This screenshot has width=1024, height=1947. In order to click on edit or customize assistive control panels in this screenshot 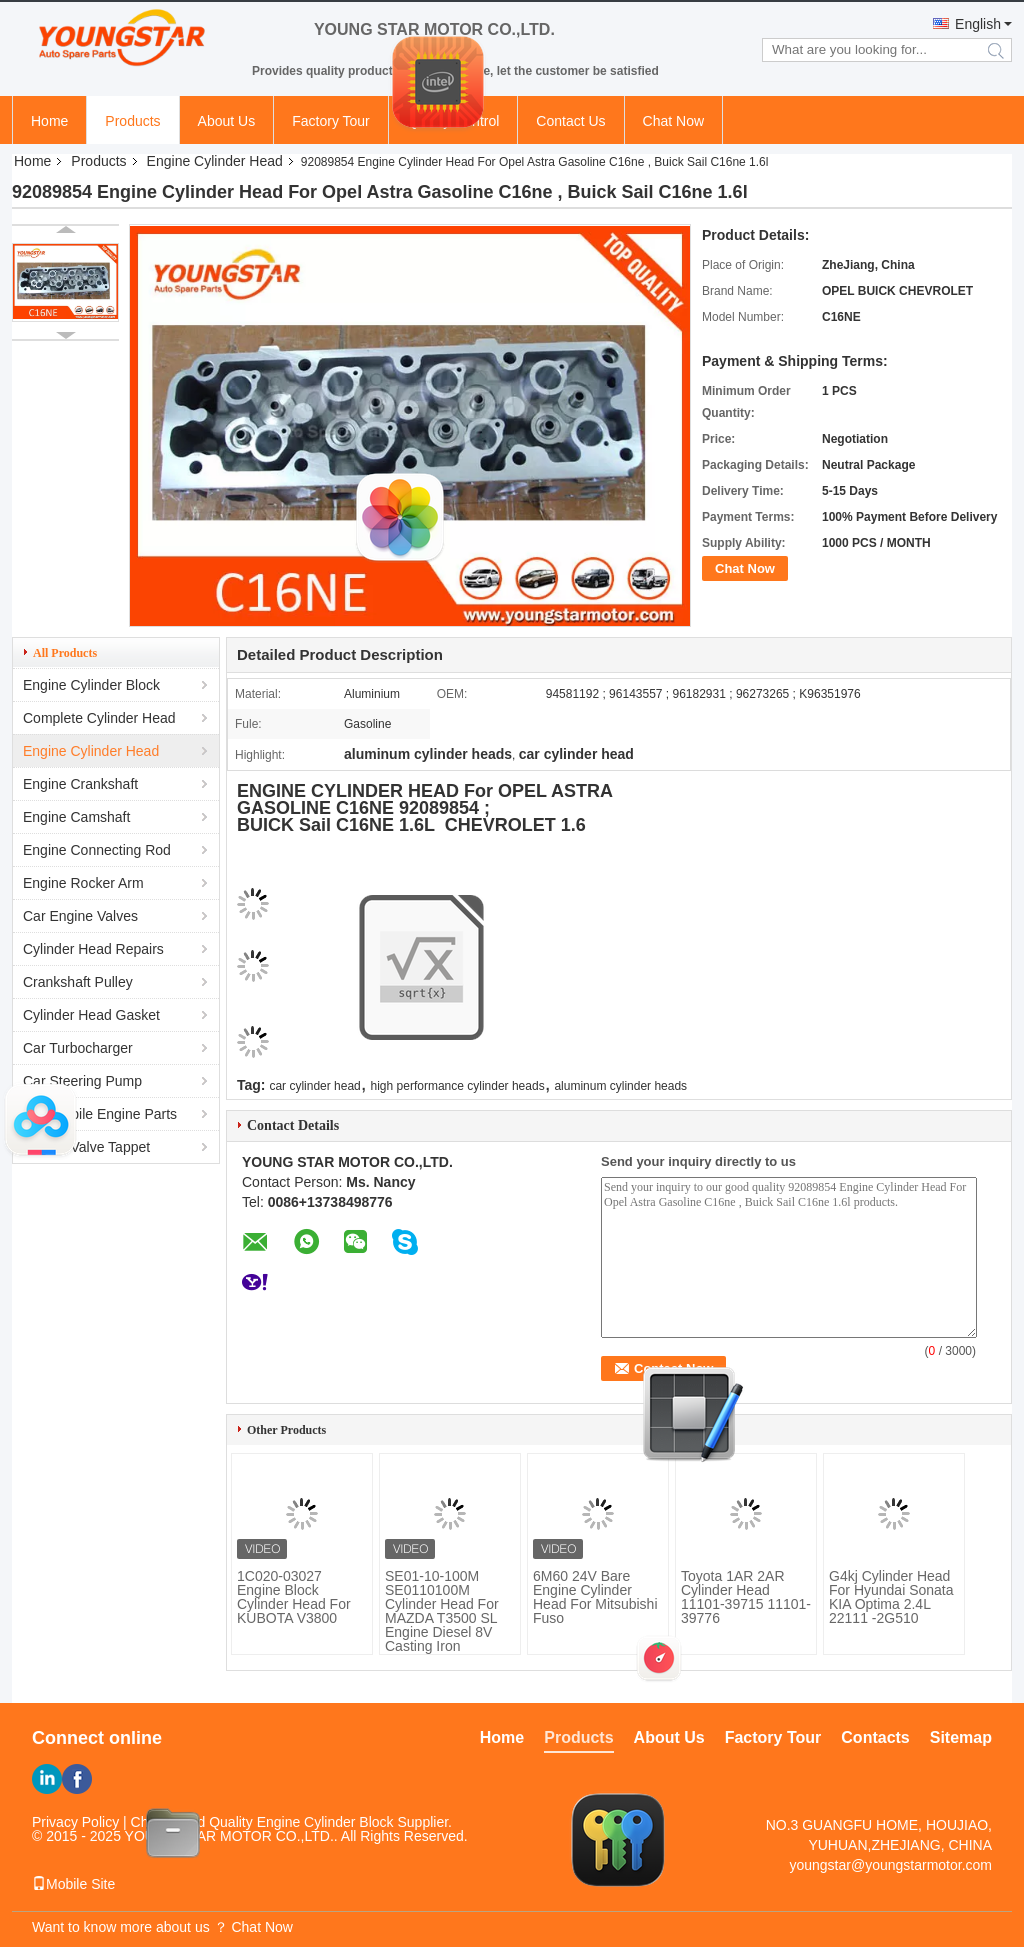, I will do `click(693, 1412)`.